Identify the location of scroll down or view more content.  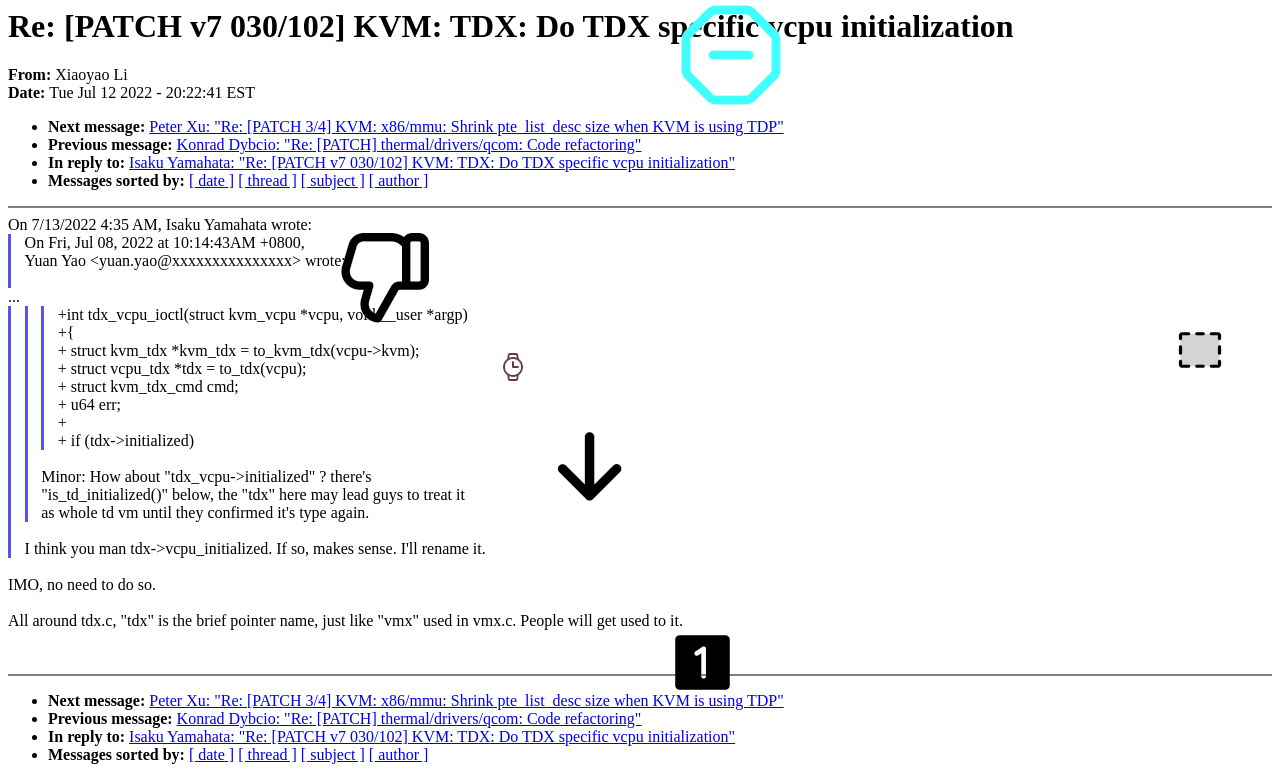
(588, 464).